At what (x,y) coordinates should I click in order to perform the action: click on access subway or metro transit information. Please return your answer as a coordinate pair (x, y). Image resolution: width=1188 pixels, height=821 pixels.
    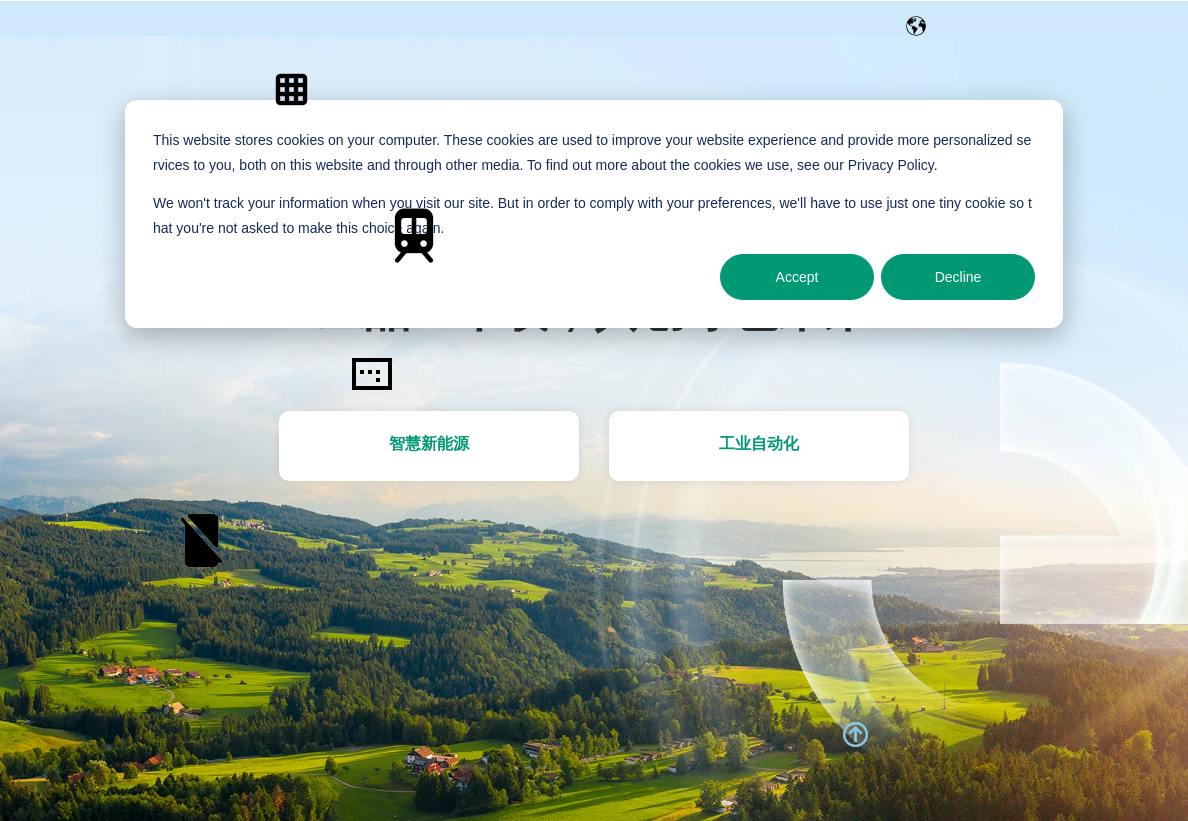
    Looking at the image, I should click on (414, 234).